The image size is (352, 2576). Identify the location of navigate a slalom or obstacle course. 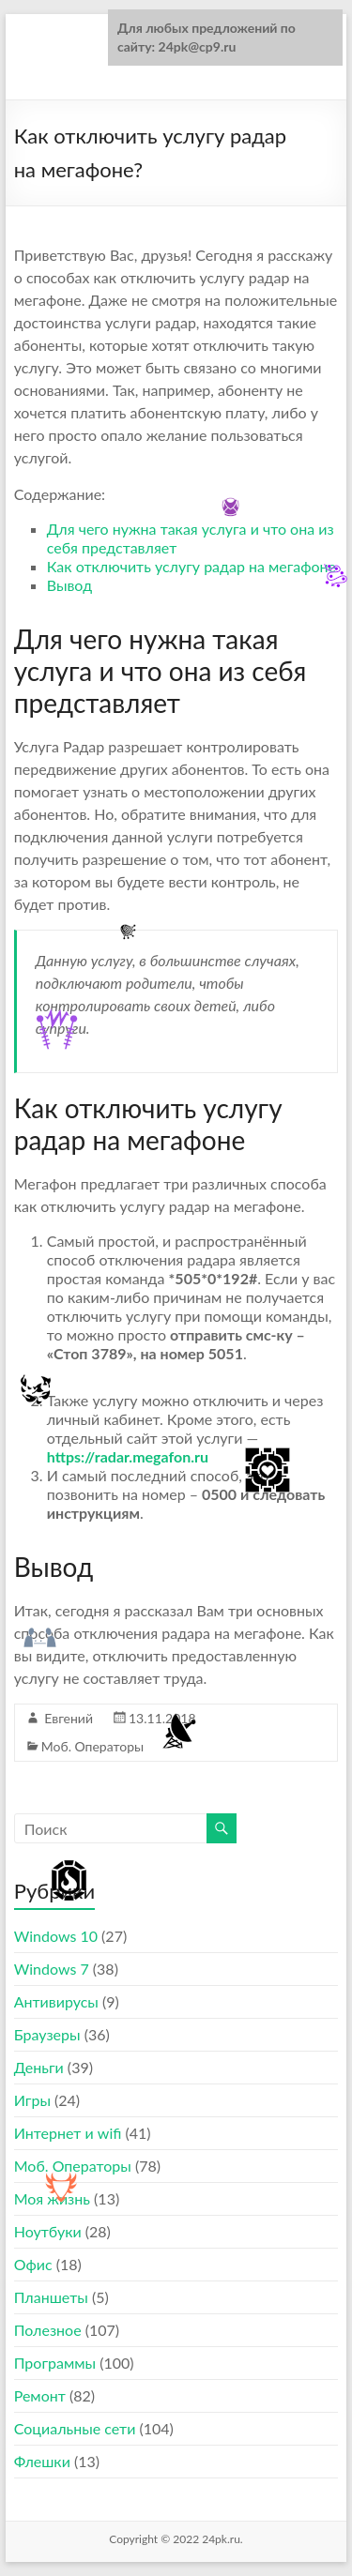
(335, 575).